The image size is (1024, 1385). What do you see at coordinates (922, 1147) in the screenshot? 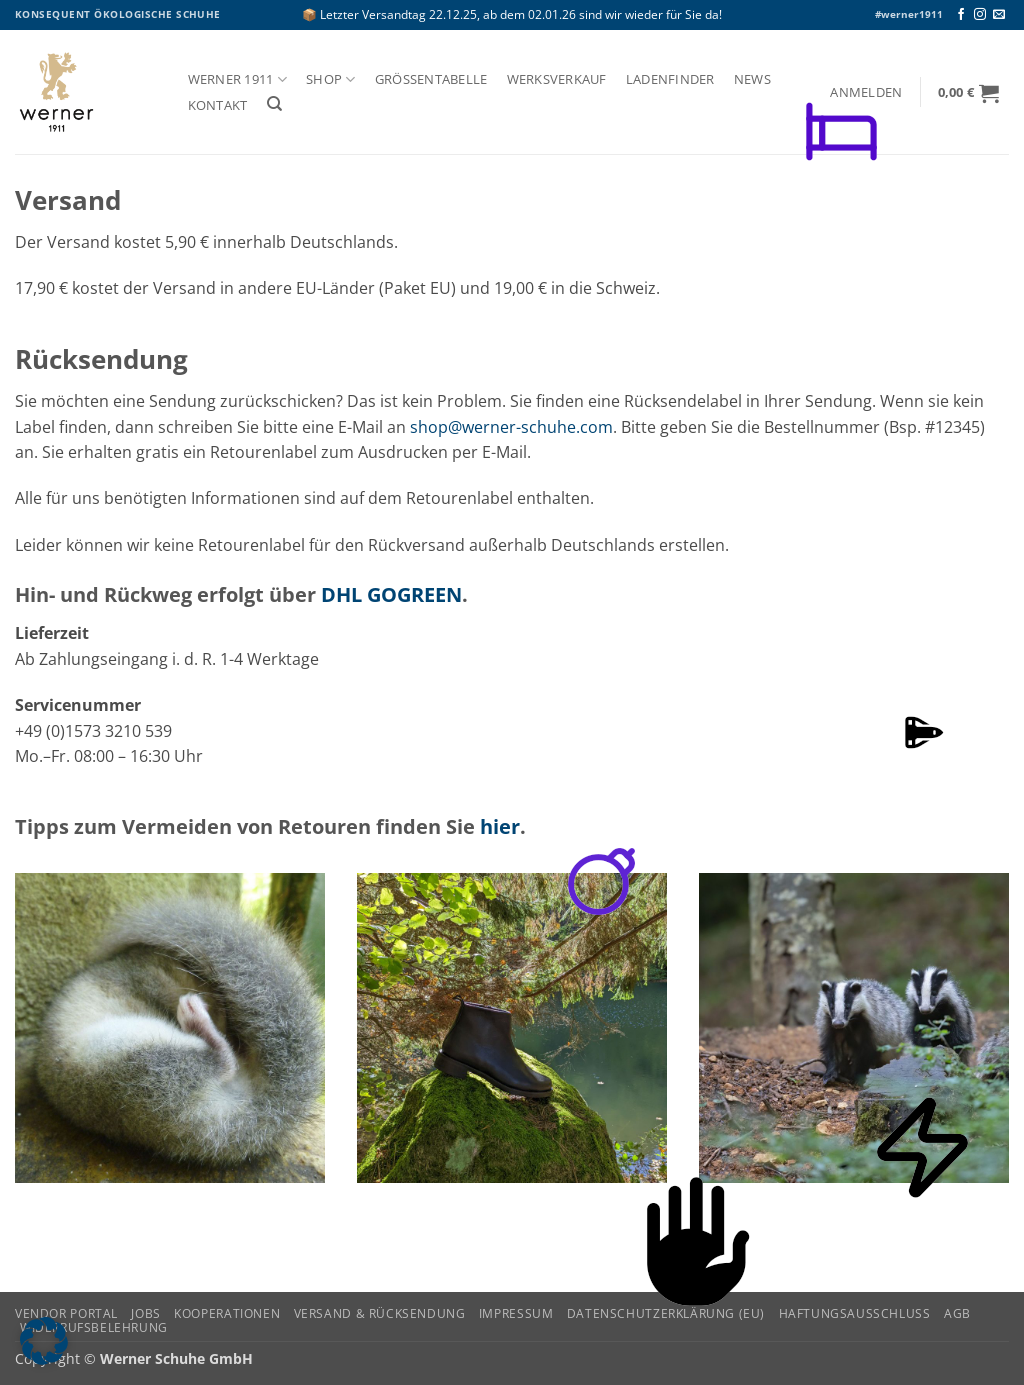
I see `indicates a quick action or instant feature` at bounding box center [922, 1147].